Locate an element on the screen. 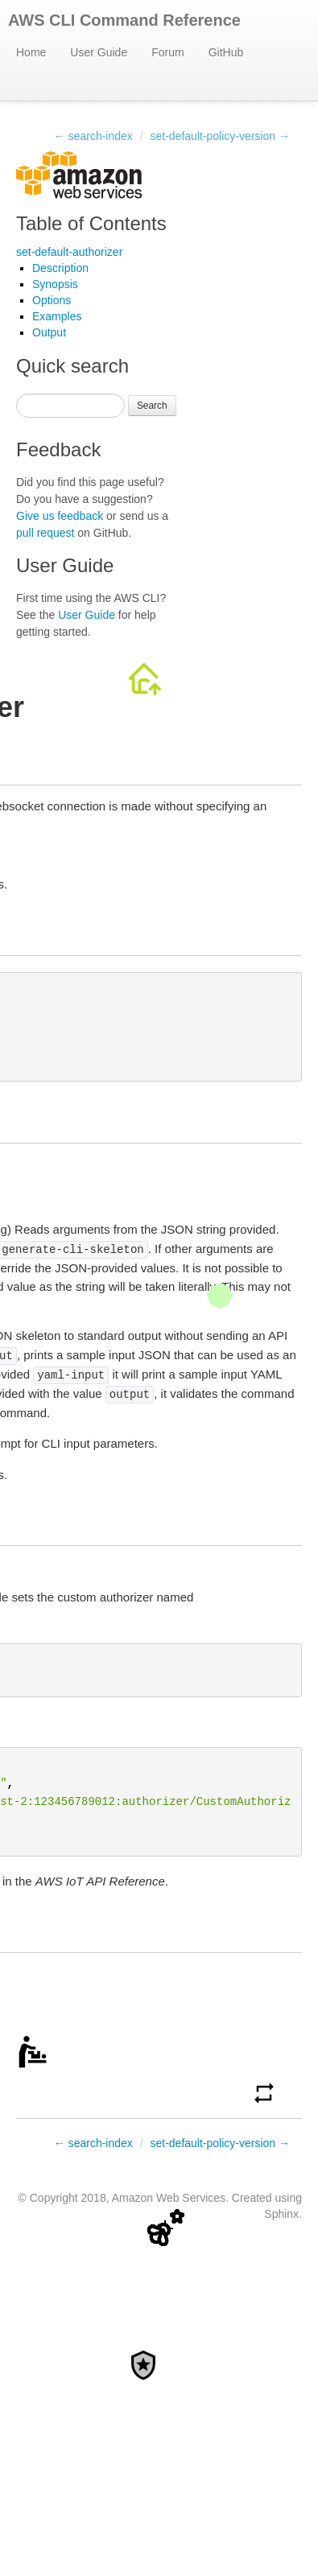  enable repeat mode for media playback is located at coordinates (264, 2093).